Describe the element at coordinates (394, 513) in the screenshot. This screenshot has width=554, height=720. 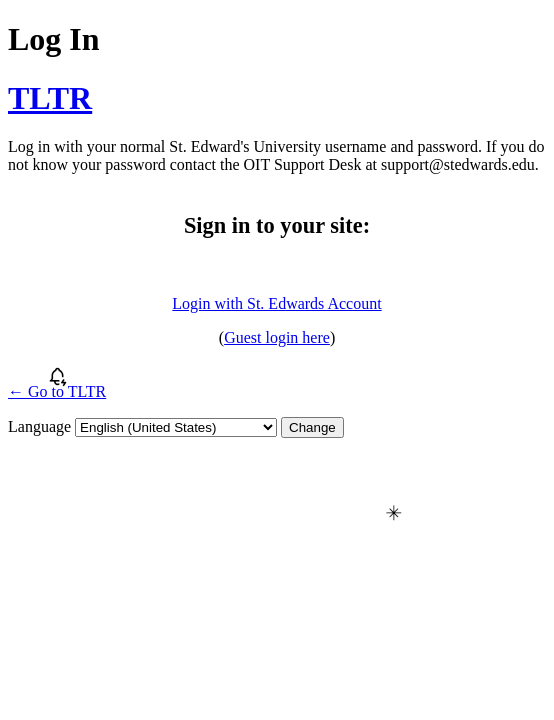
I see `indicates a featured or starred item` at that location.